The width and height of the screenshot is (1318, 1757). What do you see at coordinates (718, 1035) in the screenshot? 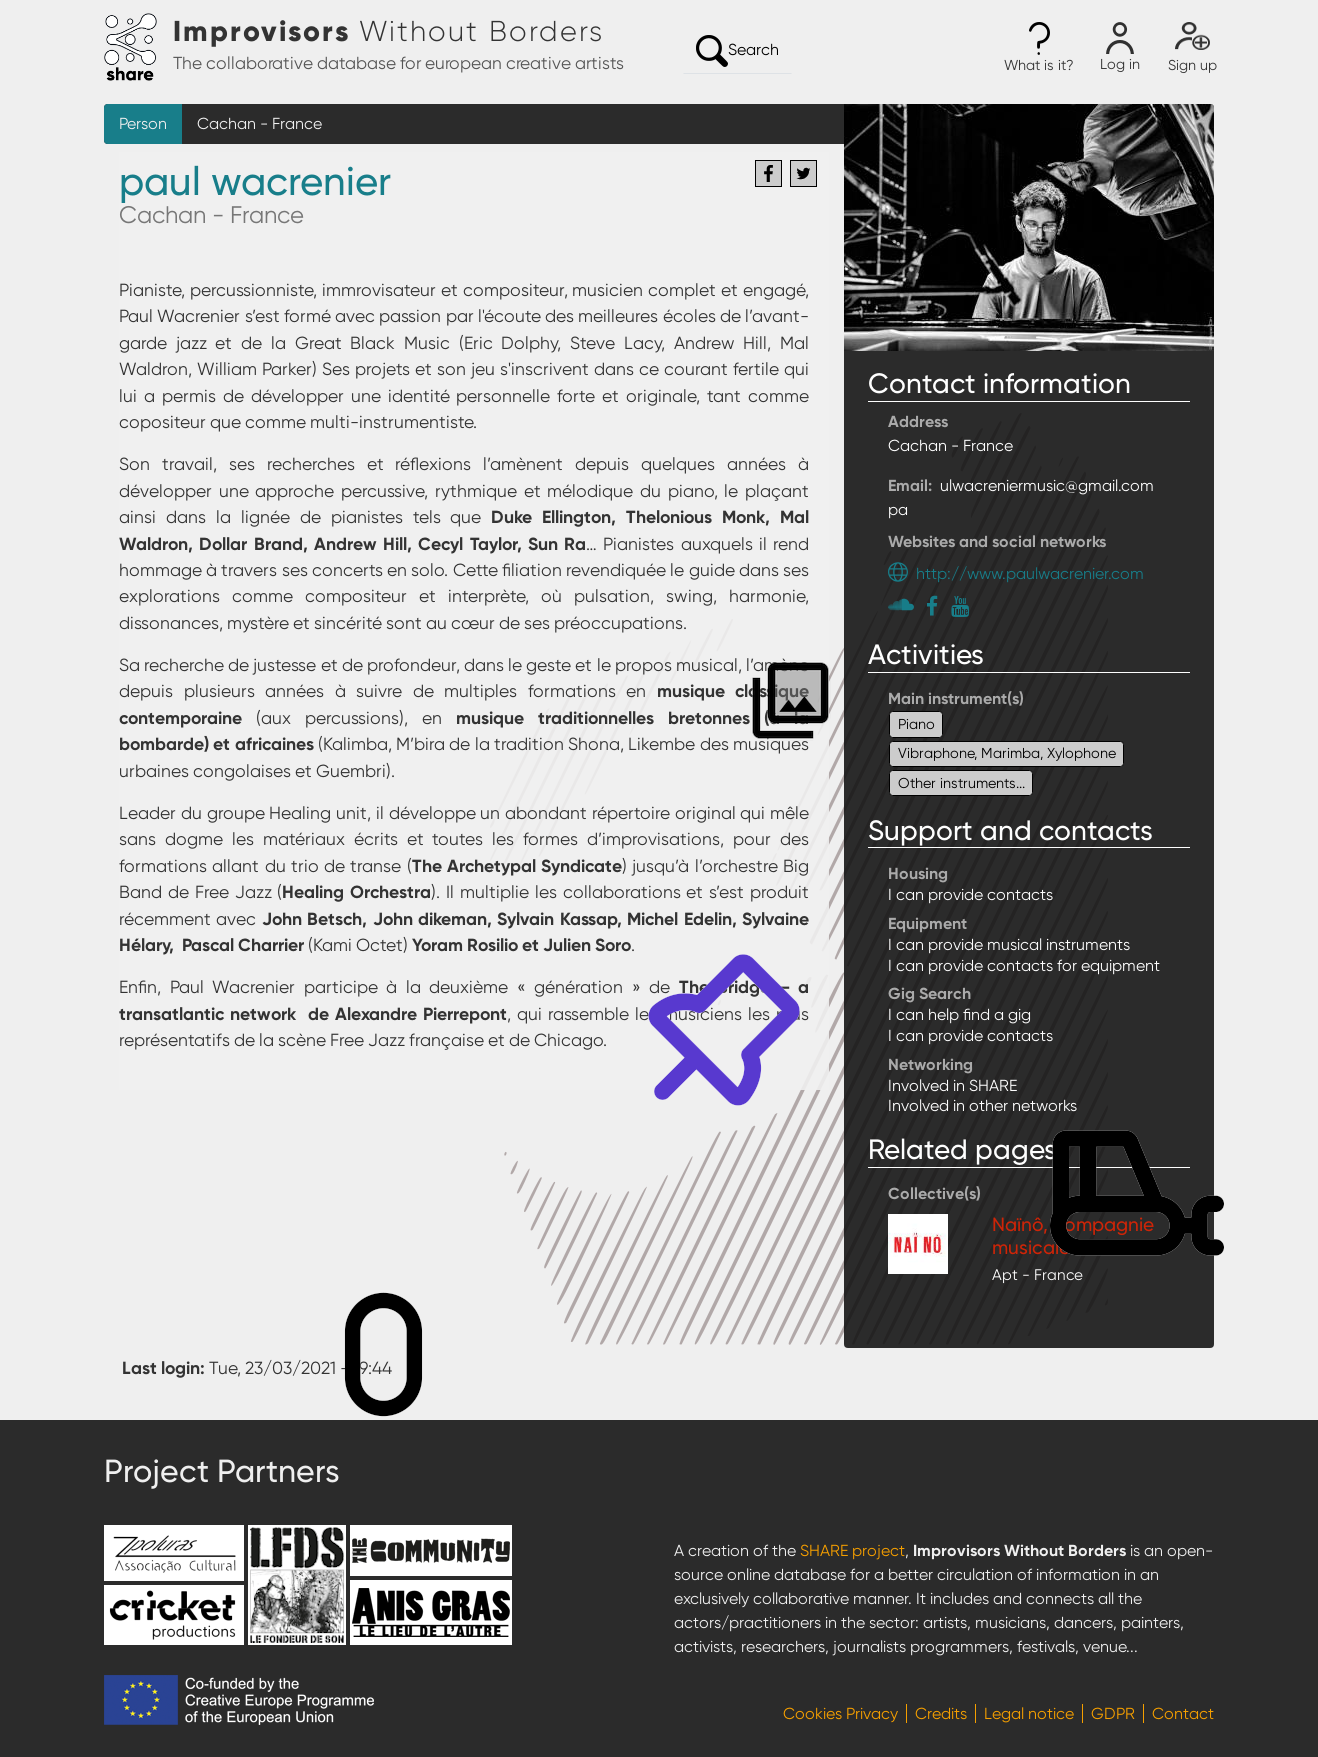
I see `pin an item to keep it visible` at bounding box center [718, 1035].